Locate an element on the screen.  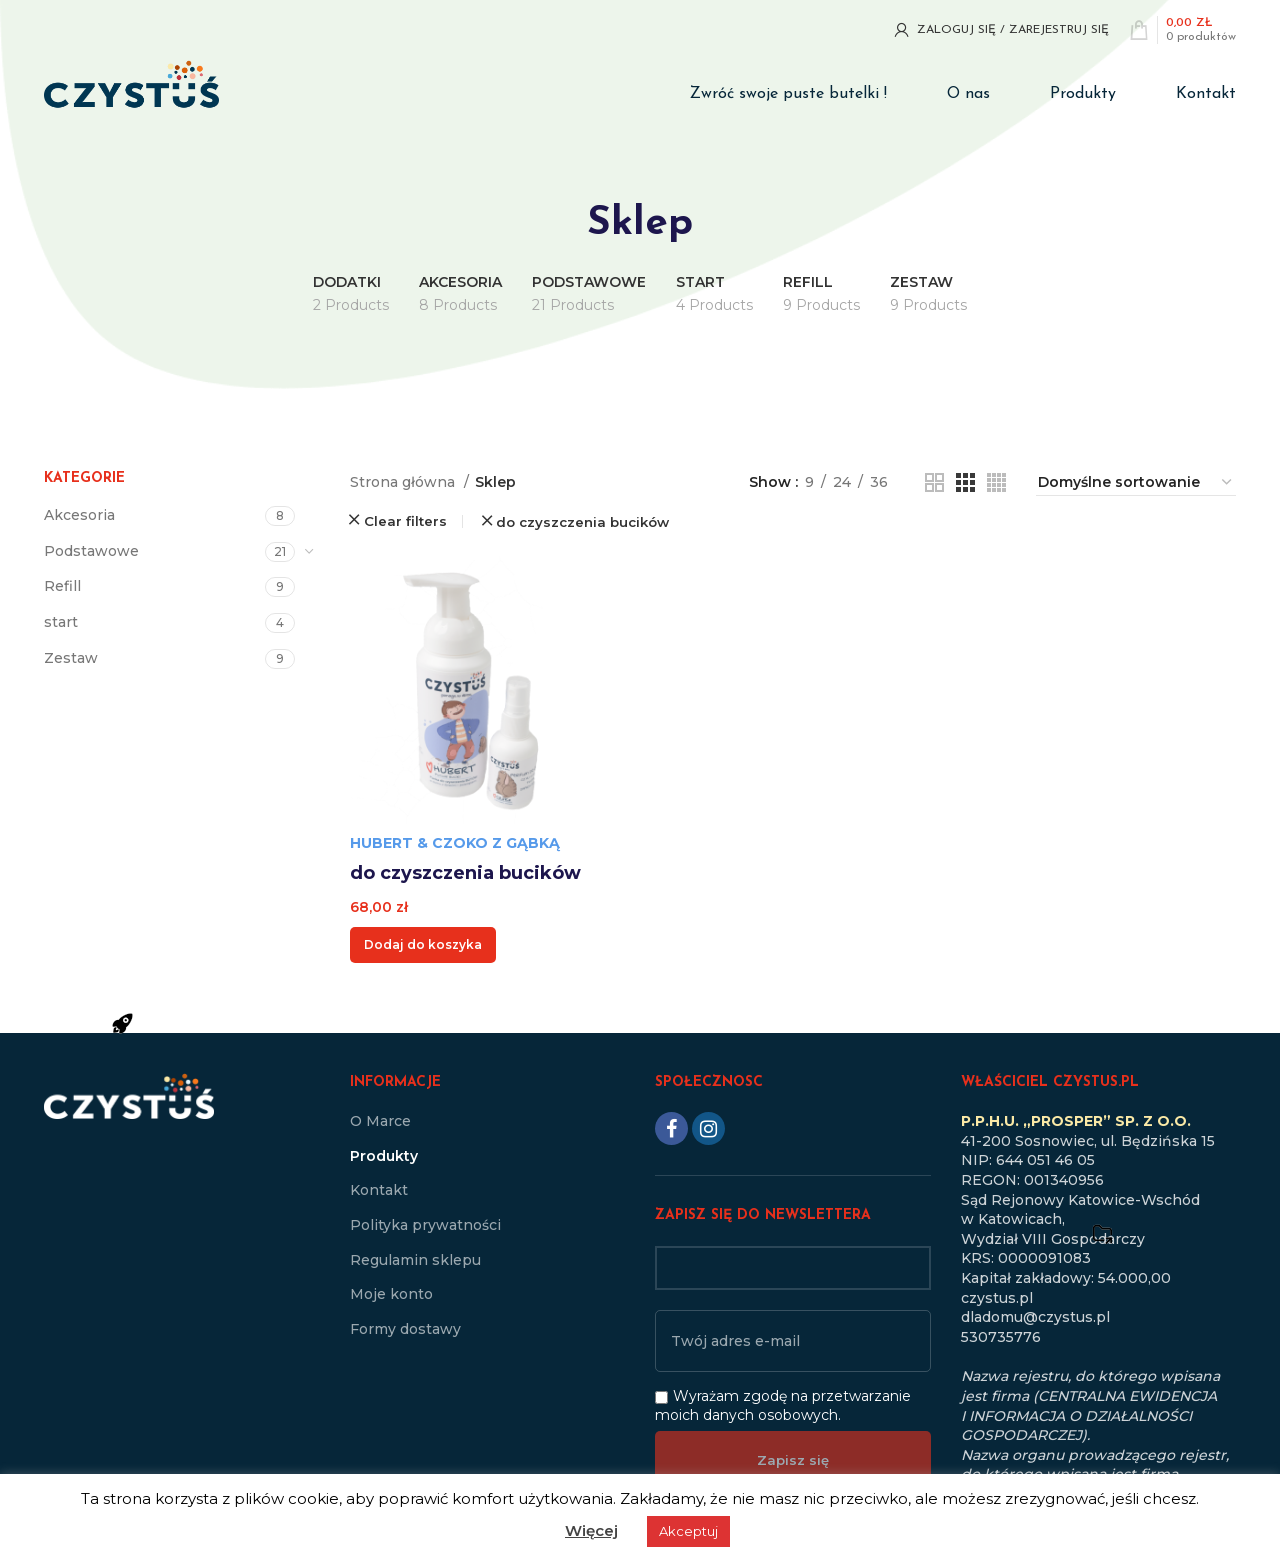
share a folder with others is located at coordinates (1102, 1233).